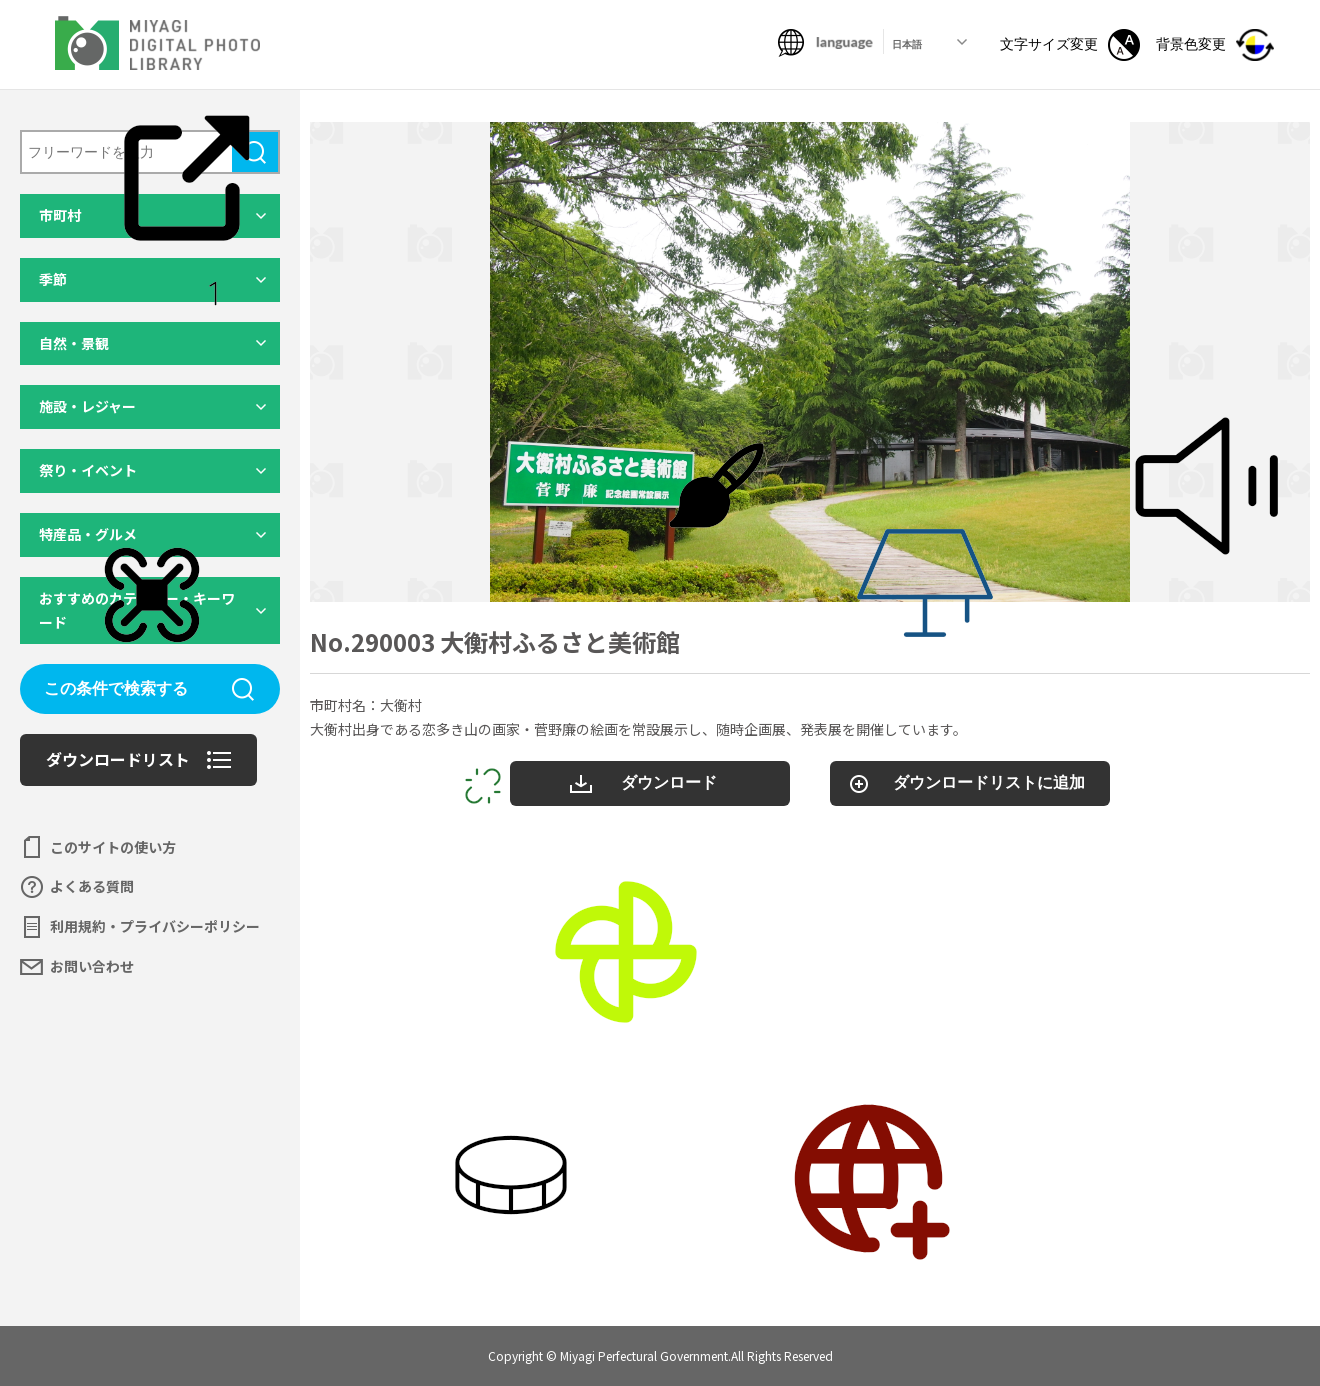 The height and width of the screenshot is (1386, 1320). Describe the element at coordinates (152, 595) in the screenshot. I see `access drone controls` at that location.